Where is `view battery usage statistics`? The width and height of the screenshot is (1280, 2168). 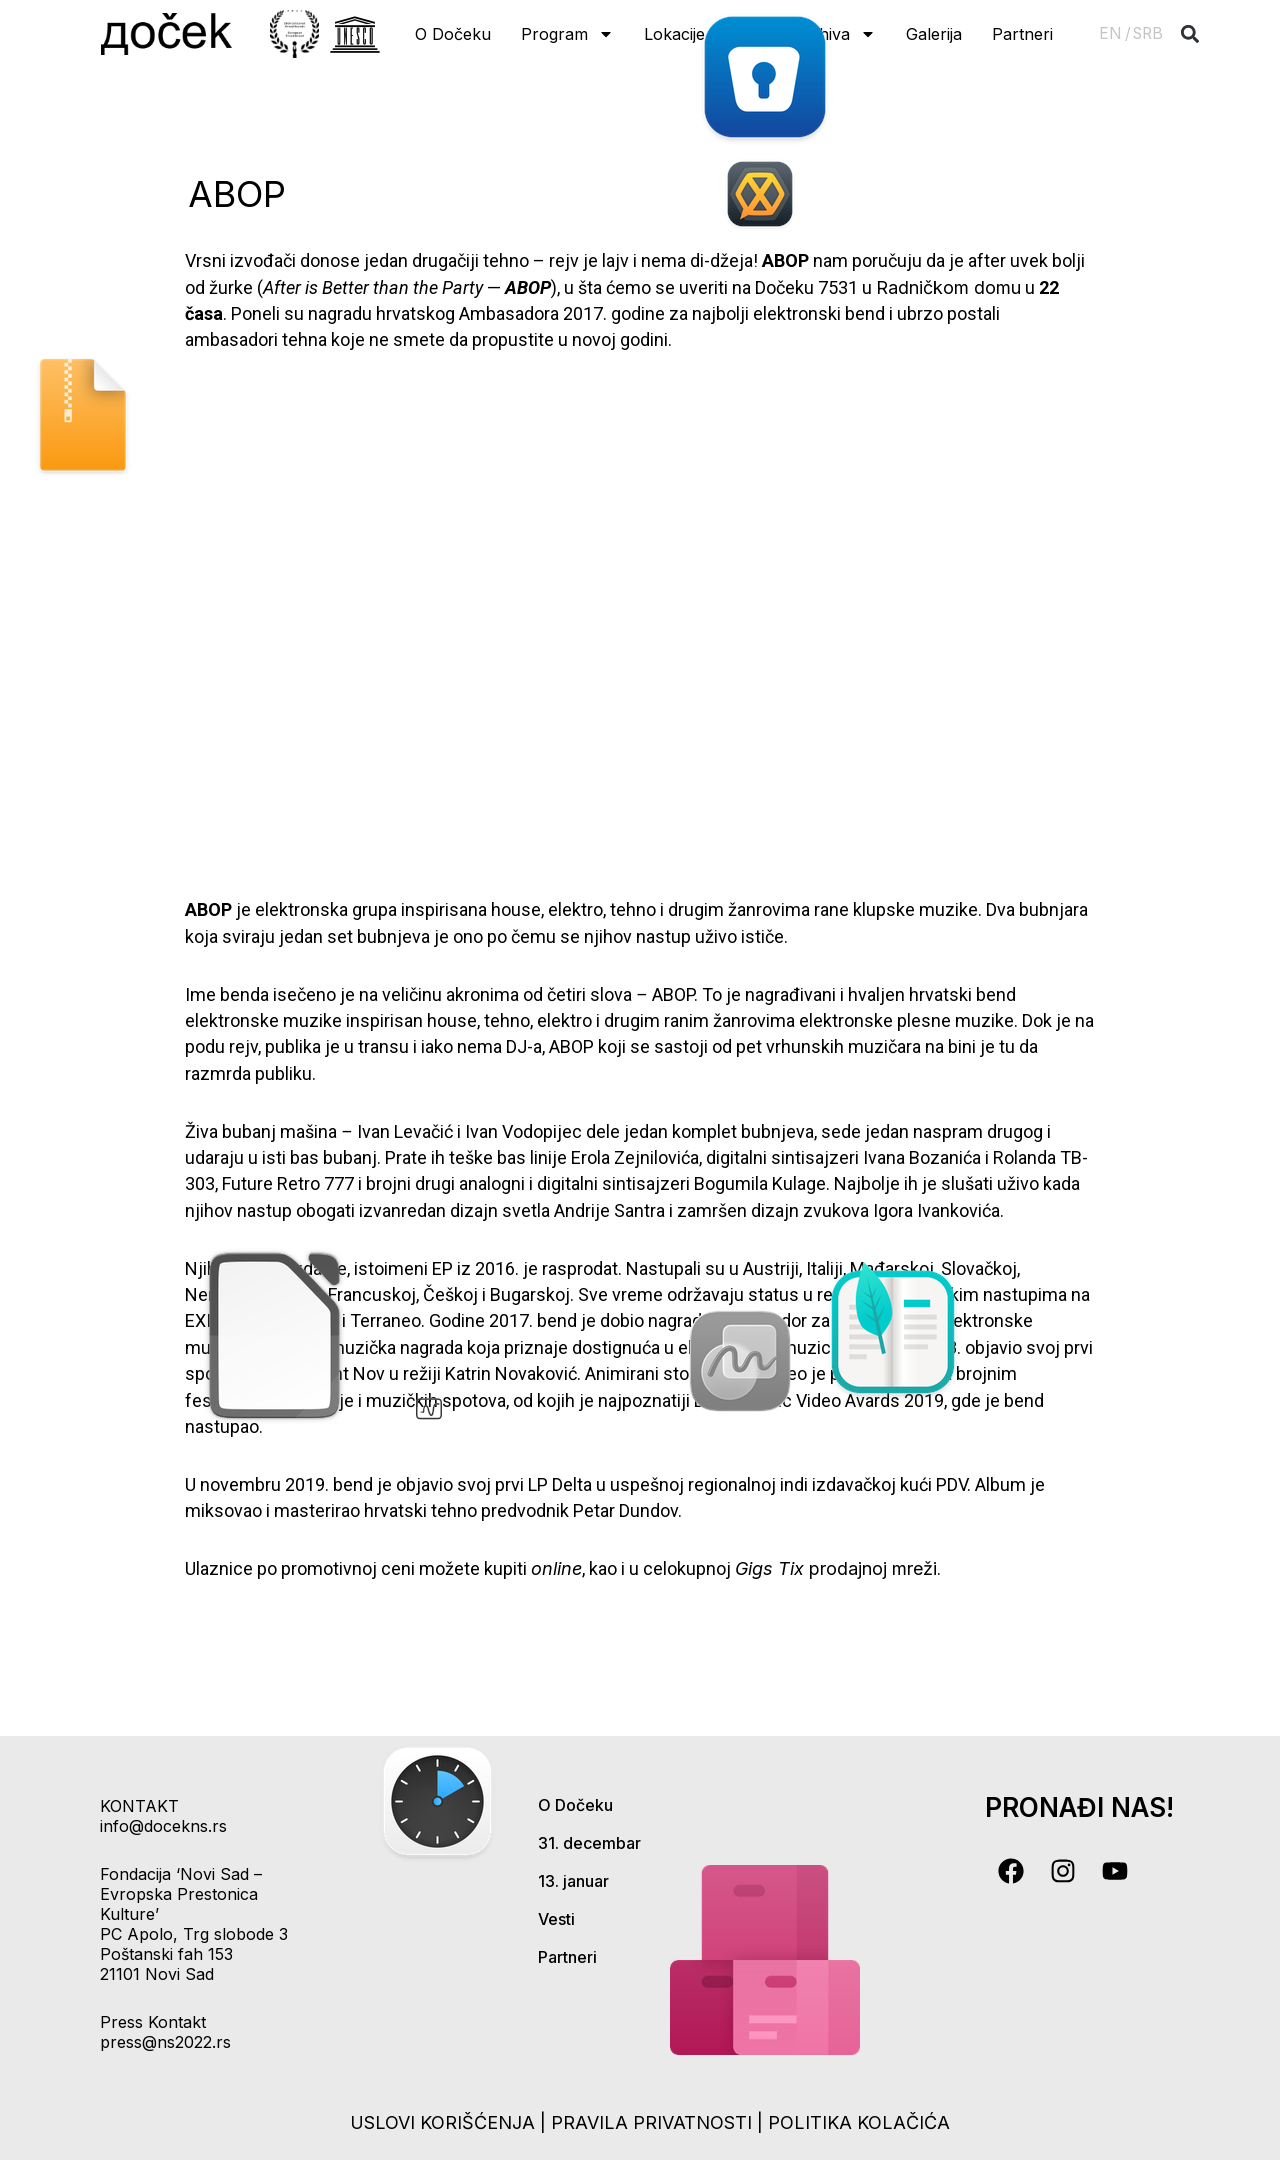 view battery usage statistics is located at coordinates (429, 1408).